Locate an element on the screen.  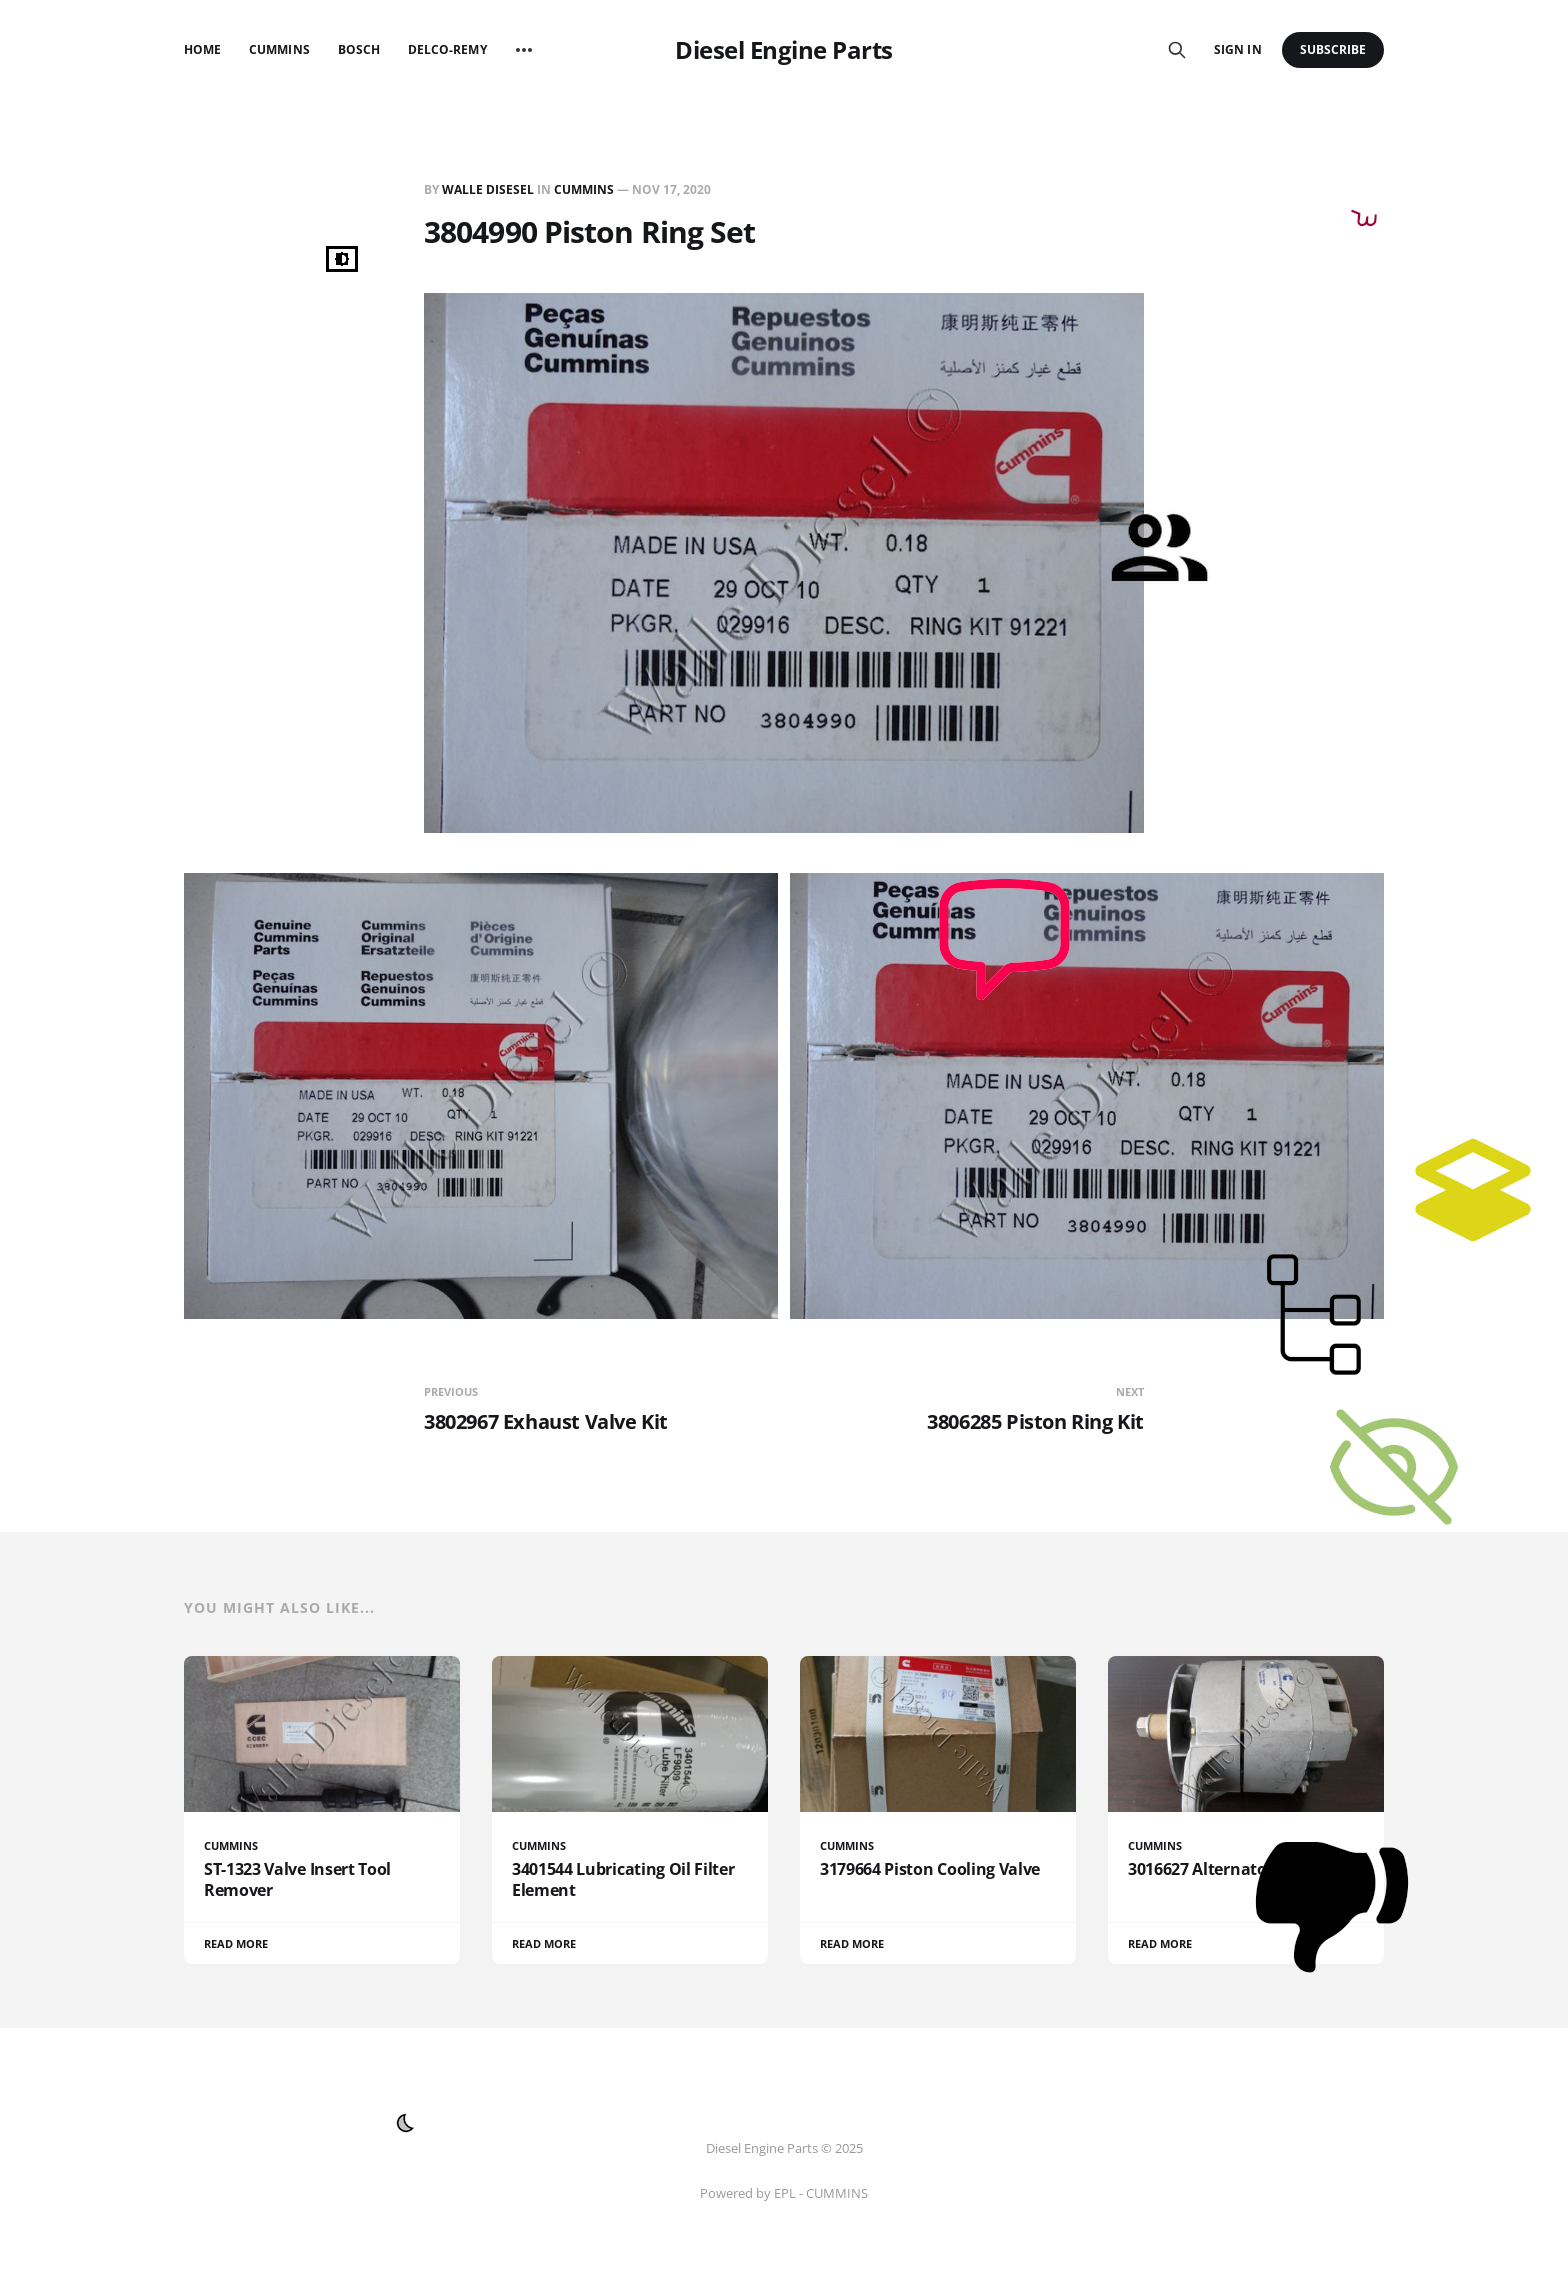
open chat or messaging is located at coordinates (1004, 939).